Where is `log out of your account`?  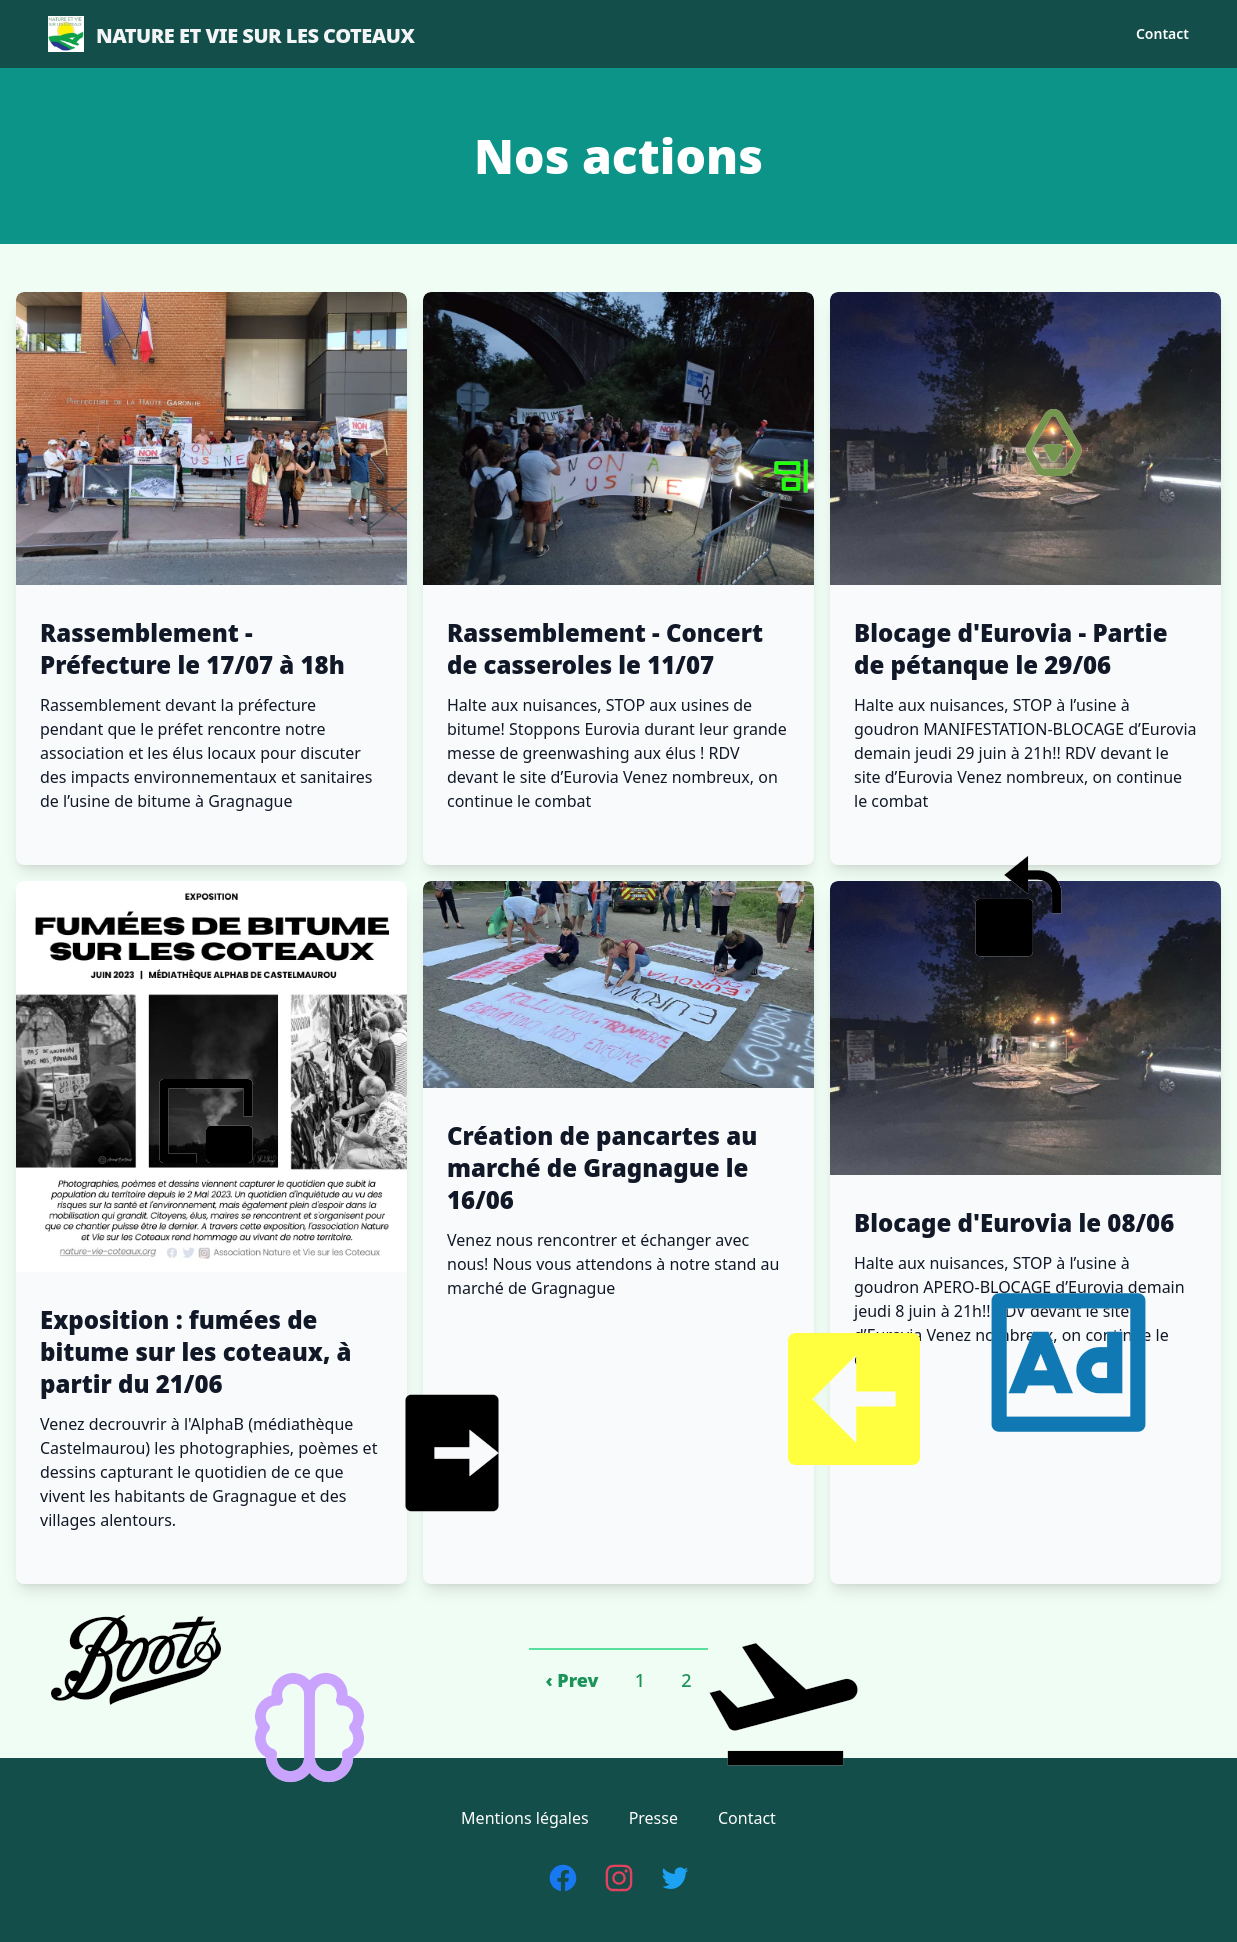
log out of your account is located at coordinates (452, 1453).